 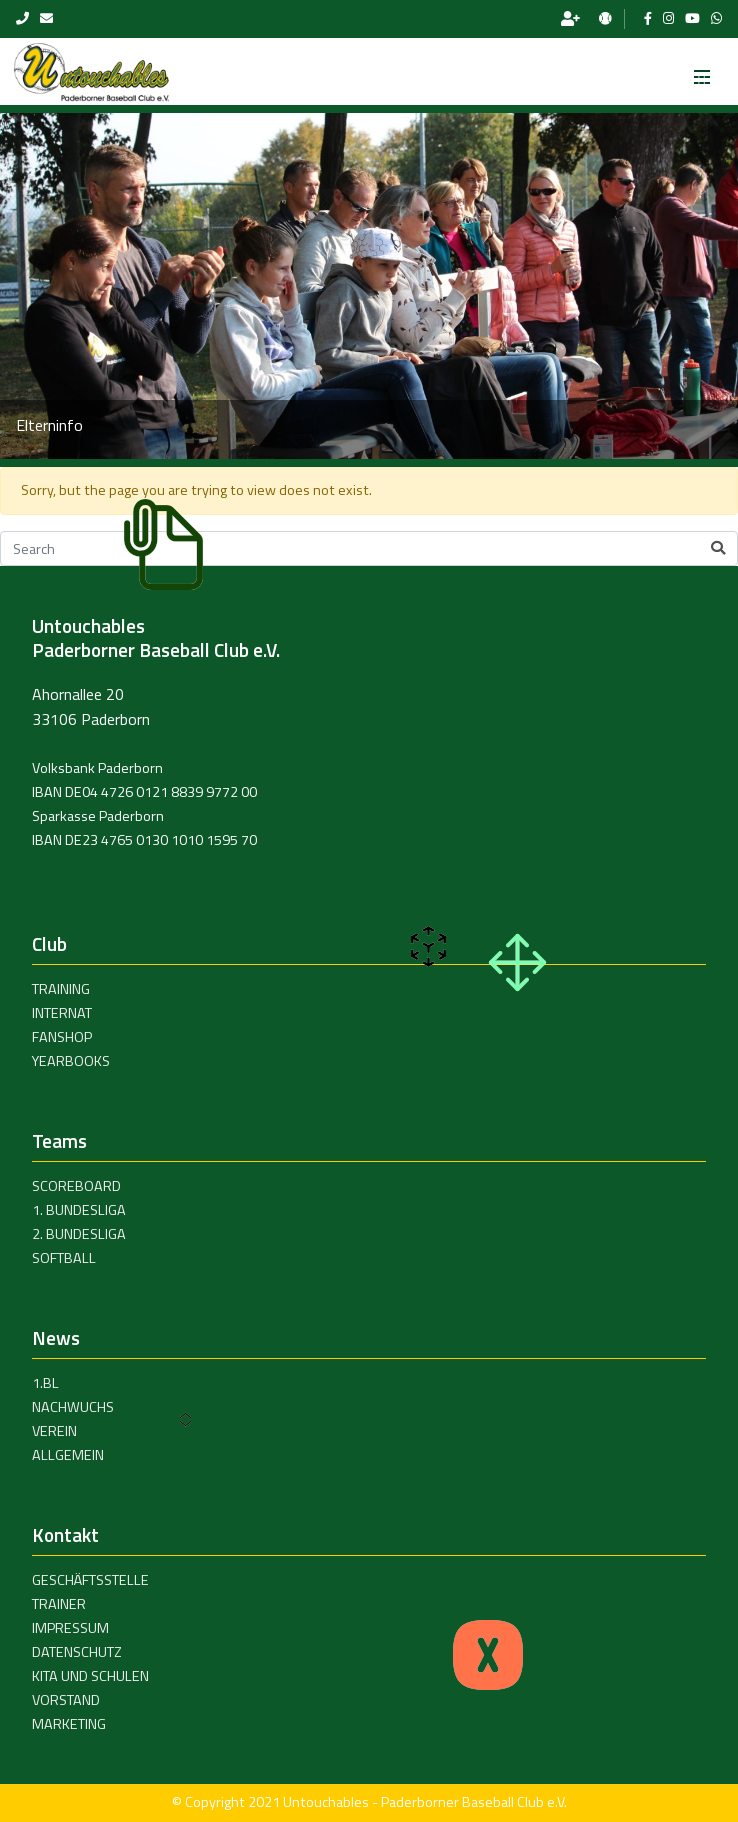 I want to click on expand or collapse a dropdown menu, so click(x=185, y=1419).